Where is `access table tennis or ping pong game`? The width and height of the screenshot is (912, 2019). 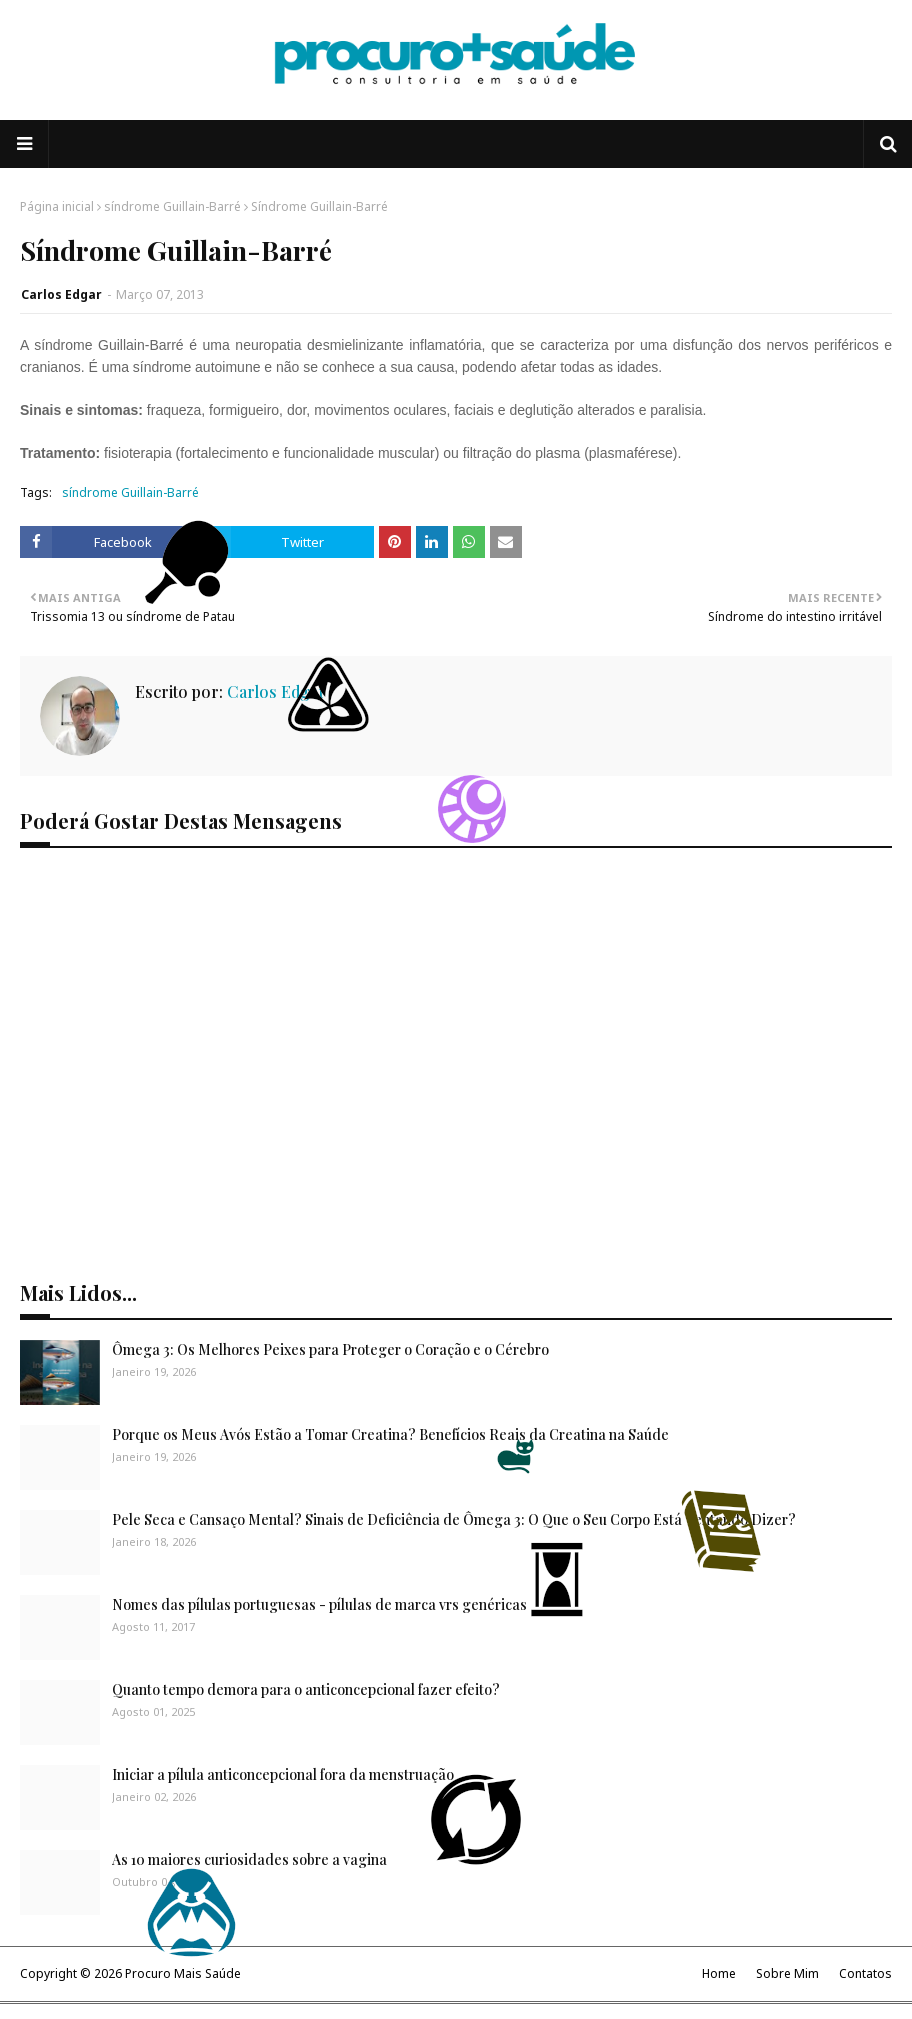
access table tennis or ping pong game is located at coordinates (186, 562).